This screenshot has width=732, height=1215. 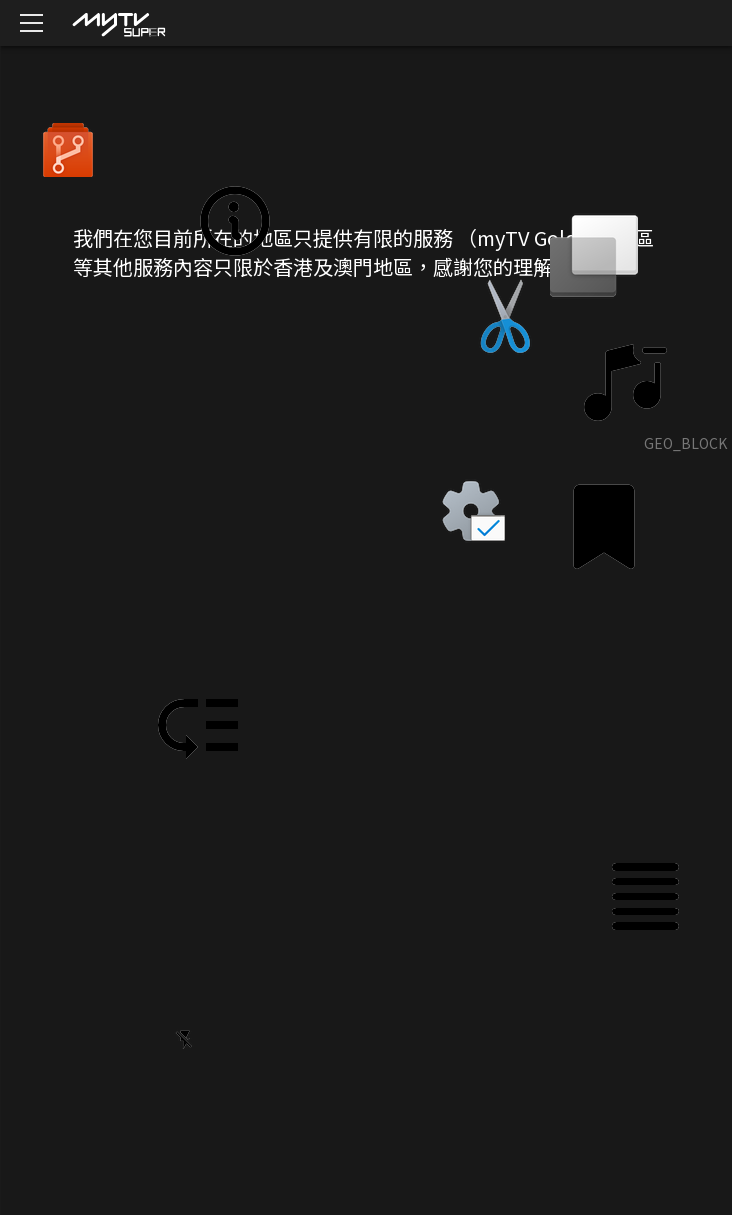 What do you see at coordinates (604, 525) in the screenshot?
I see `save item to bookmarks` at bounding box center [604, 525].